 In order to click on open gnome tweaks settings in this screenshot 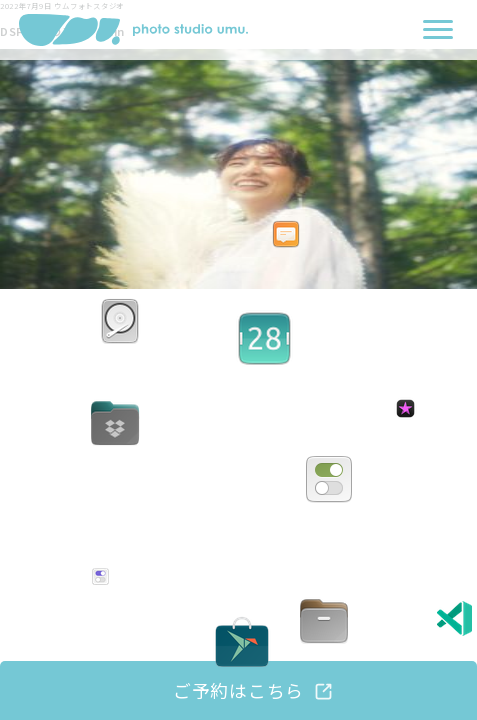, I will do `click(100, 576)`.